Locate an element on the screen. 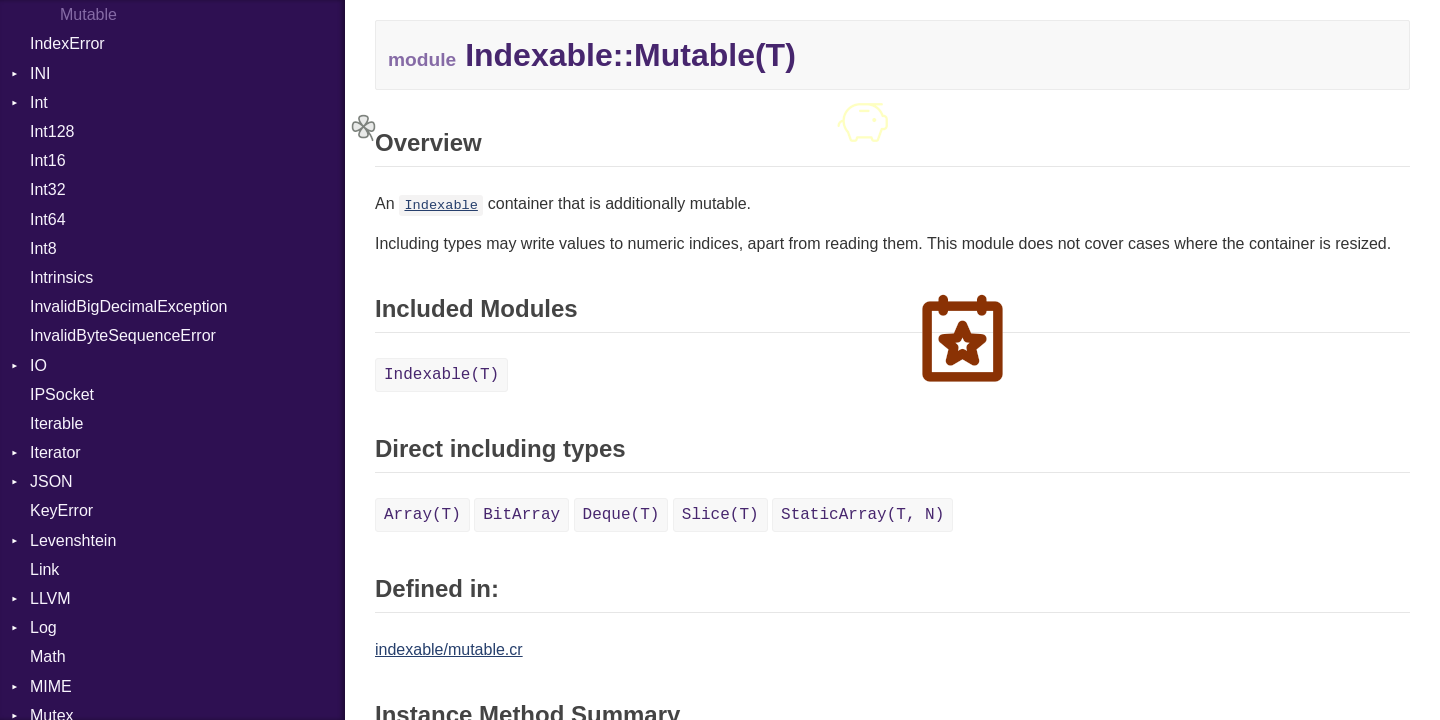  access savings or budget features is located at coordinates (863, 122).